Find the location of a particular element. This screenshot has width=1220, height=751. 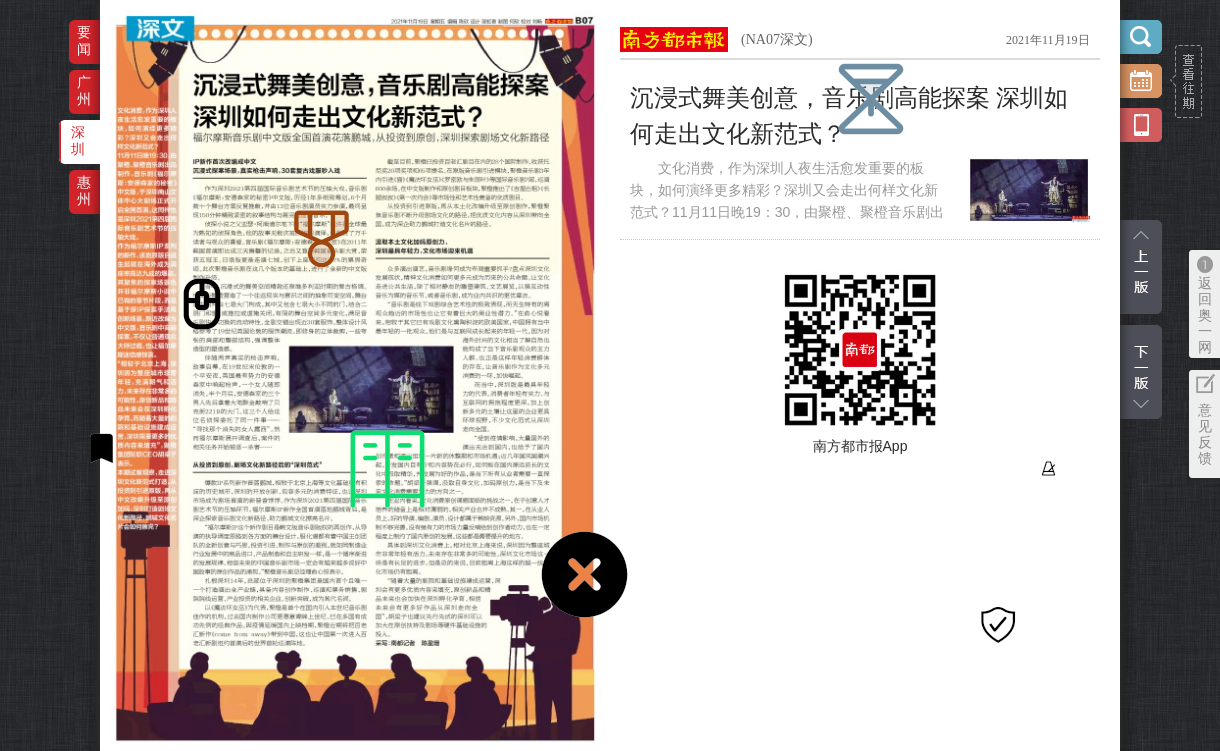

indicates loading or processing in progress is located at coordinates (871, 99).